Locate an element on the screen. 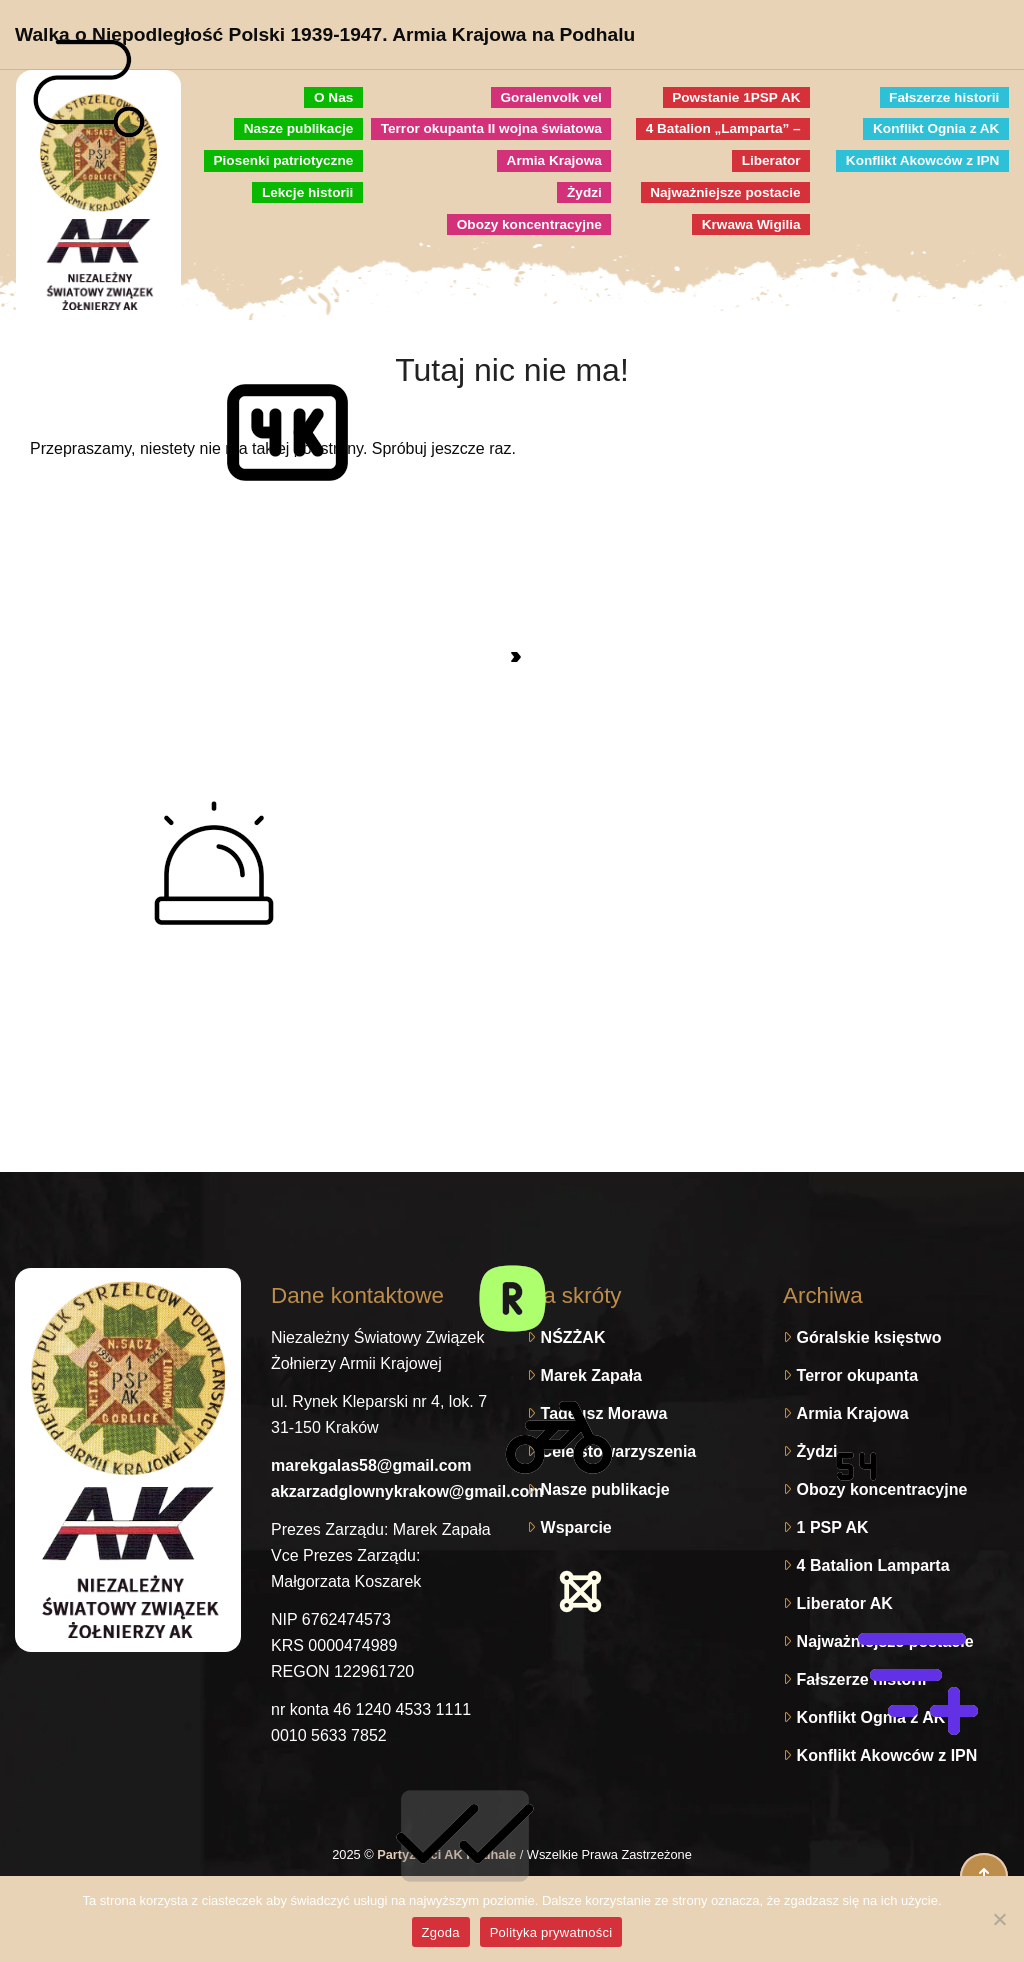 The image size is (1024, 1962). navigate to the next item or step is located at coordinates (516, 657).